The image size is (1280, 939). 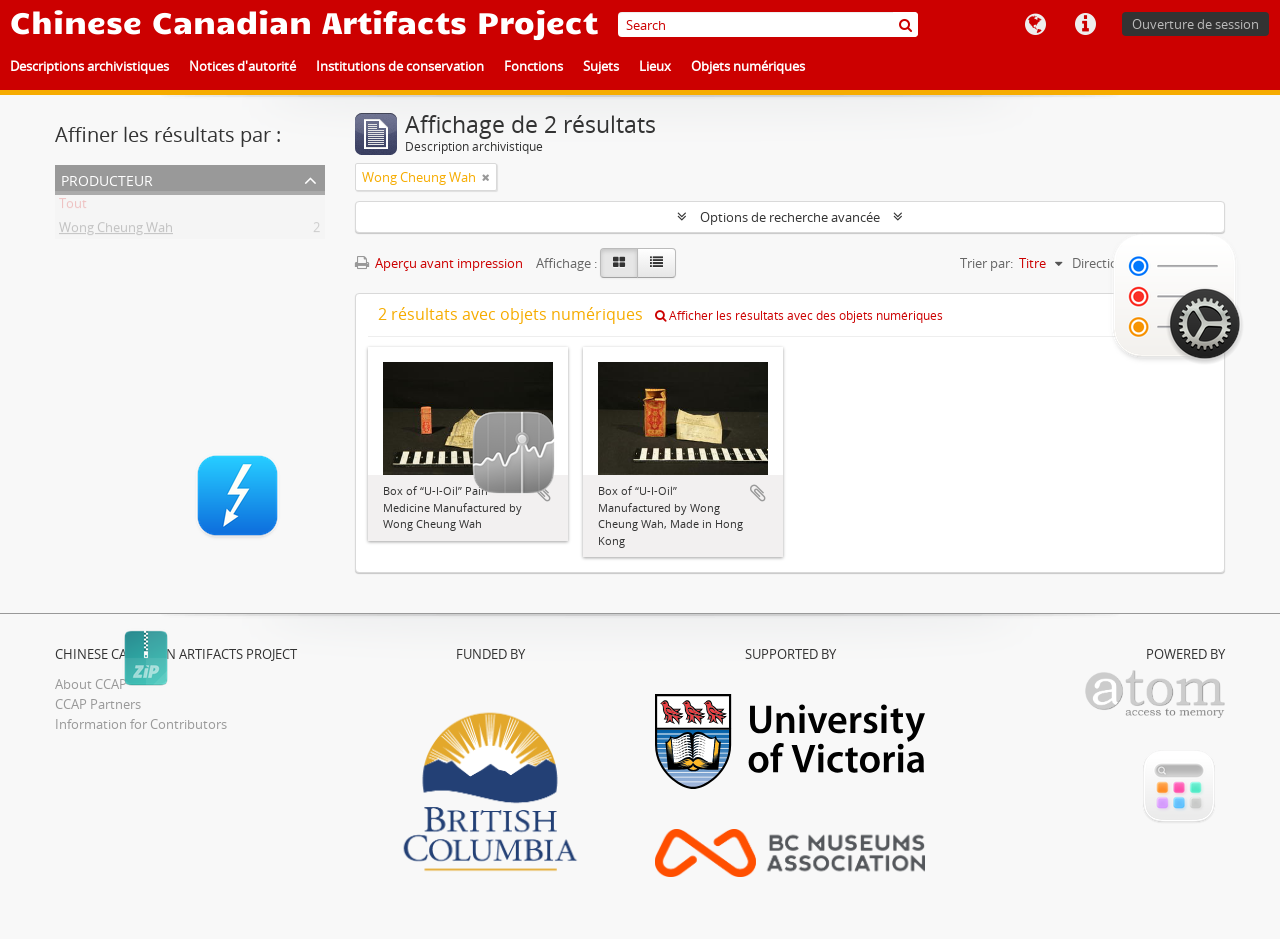 What do you see at coordinates (513, 452) in the screenshot?
I see `open the stocks app` at bounding box center [513, 452].